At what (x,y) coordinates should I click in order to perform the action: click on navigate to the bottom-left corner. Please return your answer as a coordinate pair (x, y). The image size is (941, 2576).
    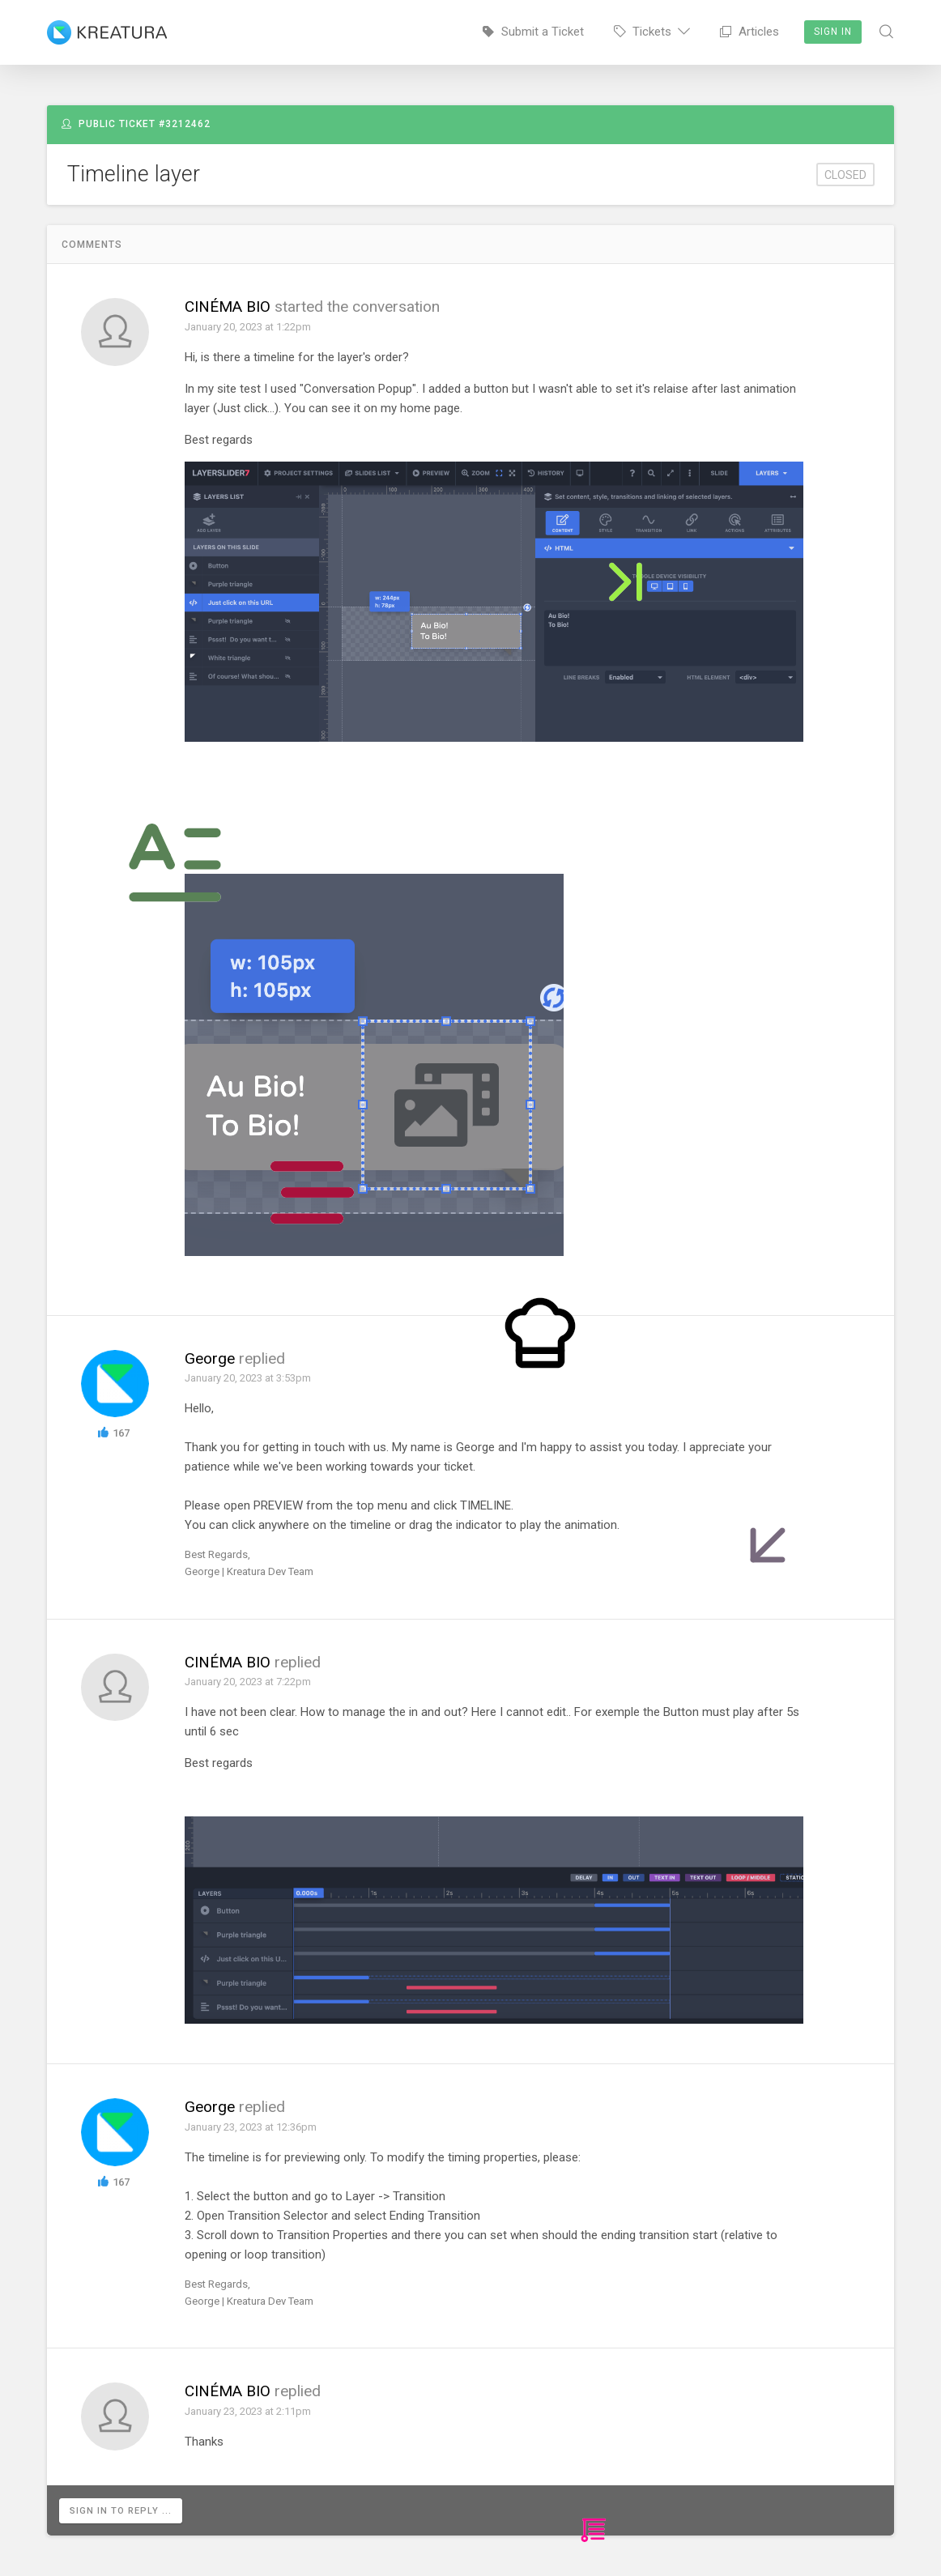
    Looking at the image, I should click on (768, 1545).